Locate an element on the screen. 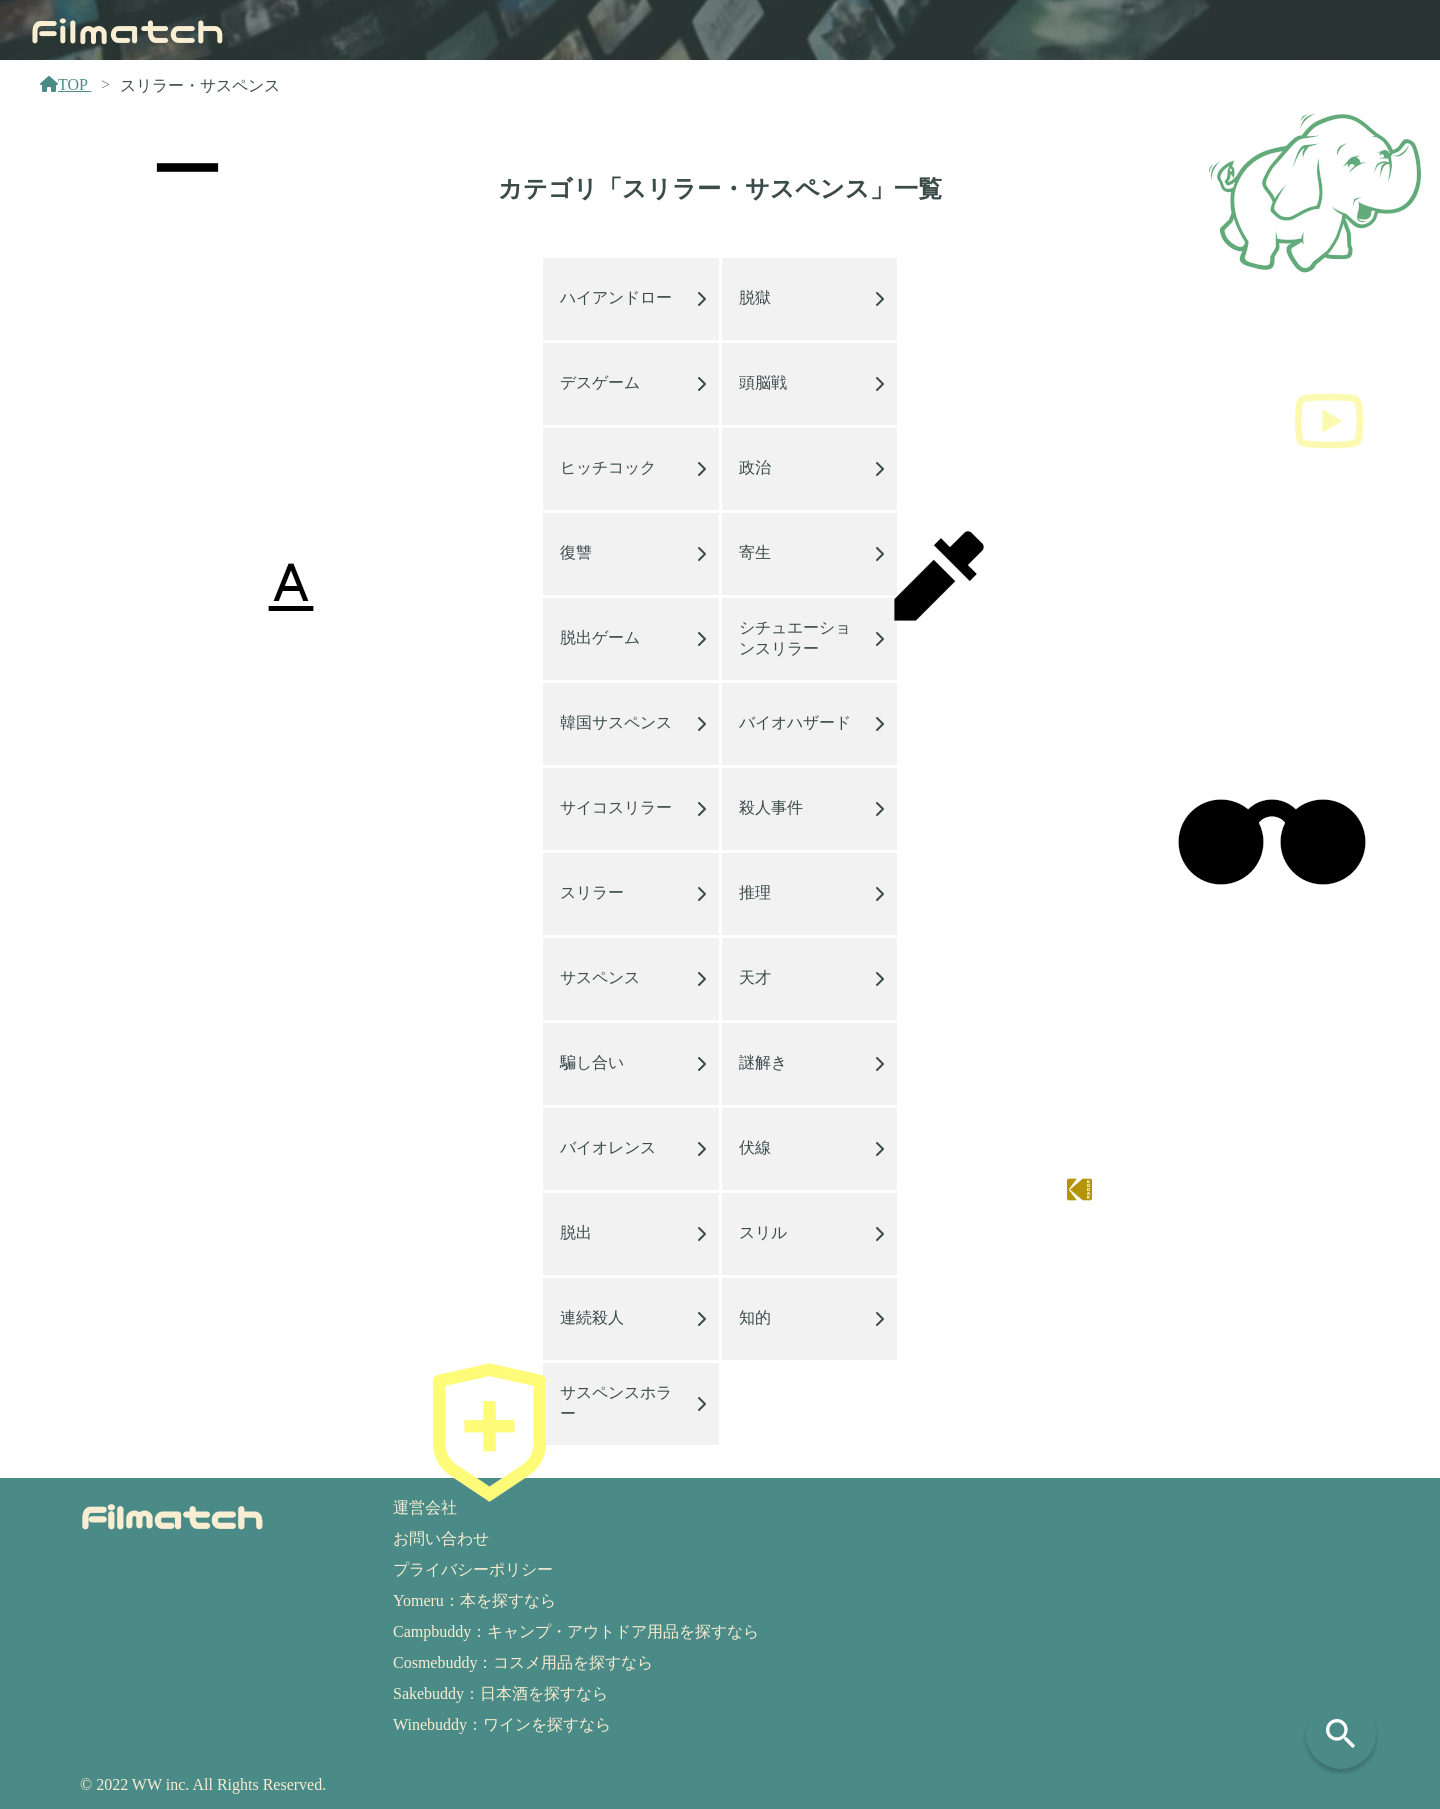 This screenshot has height=1809, width=1440. Kodak brand logo is located at coordinates (1079, 1189).